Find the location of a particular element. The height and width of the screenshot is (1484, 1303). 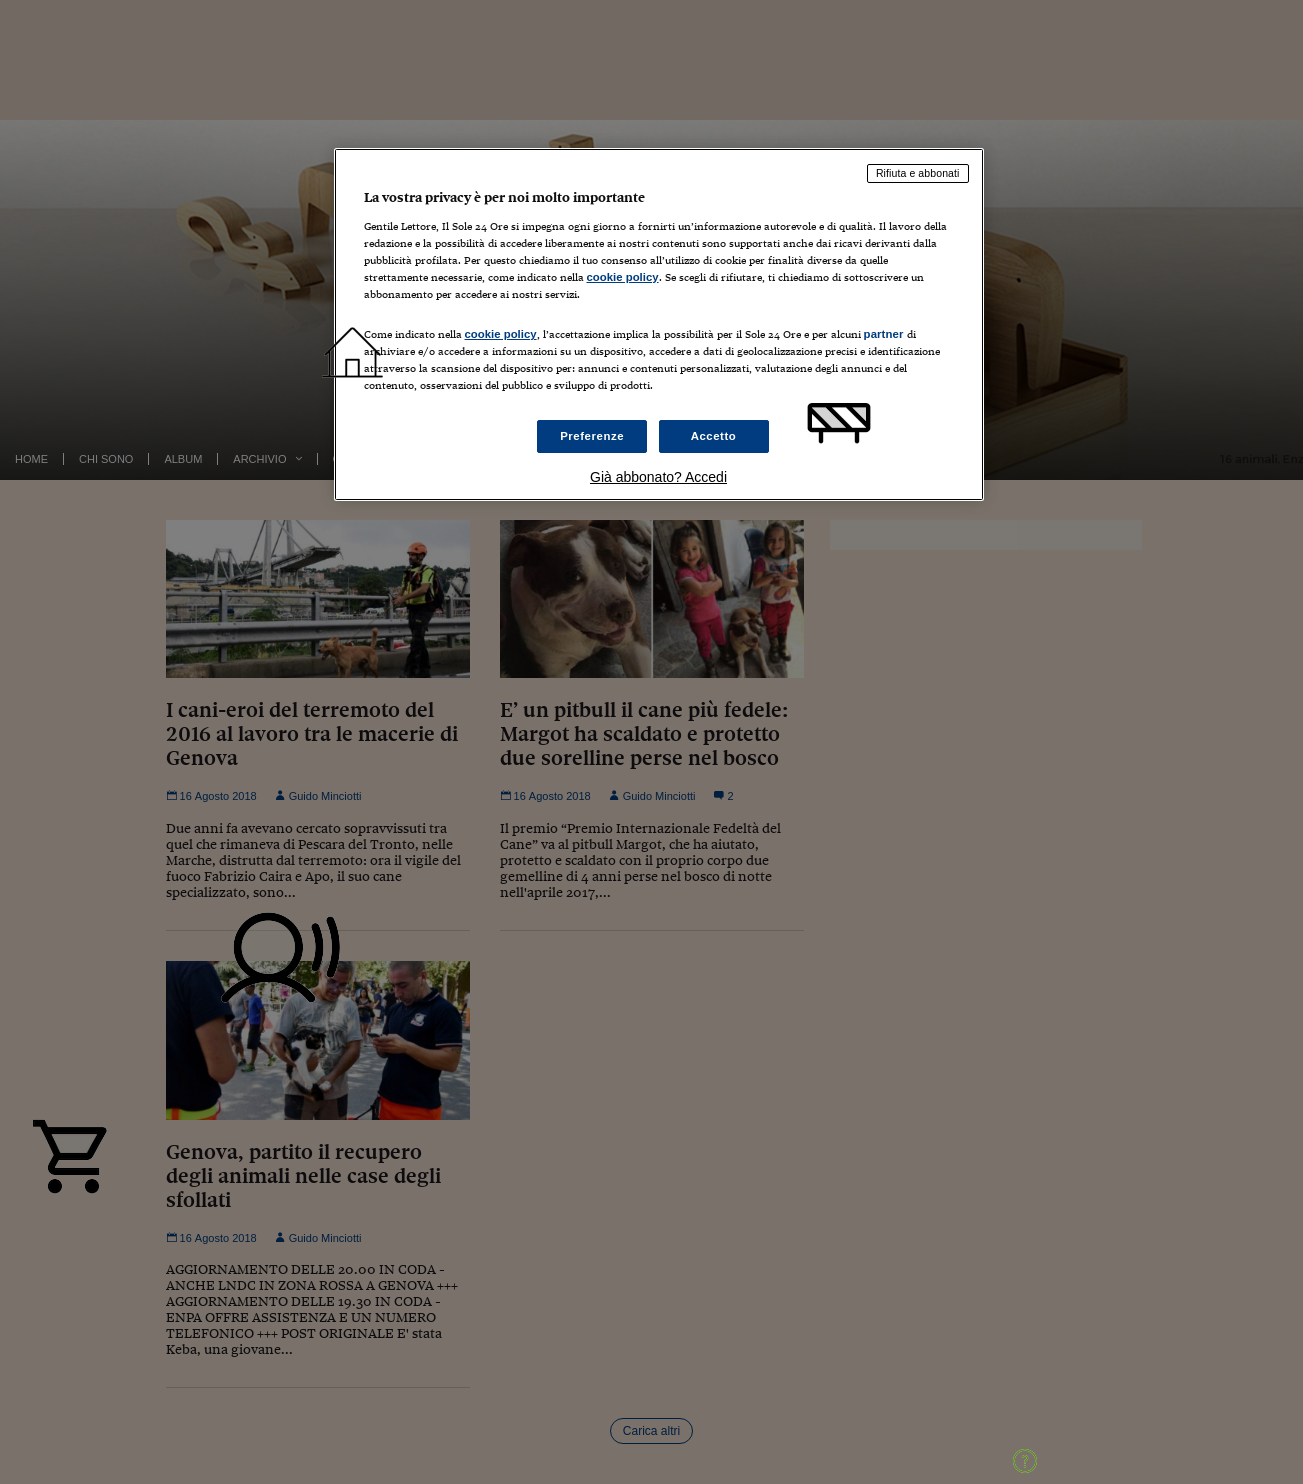

indicates a blocked or restricted area is located at coordinates (839, 421).